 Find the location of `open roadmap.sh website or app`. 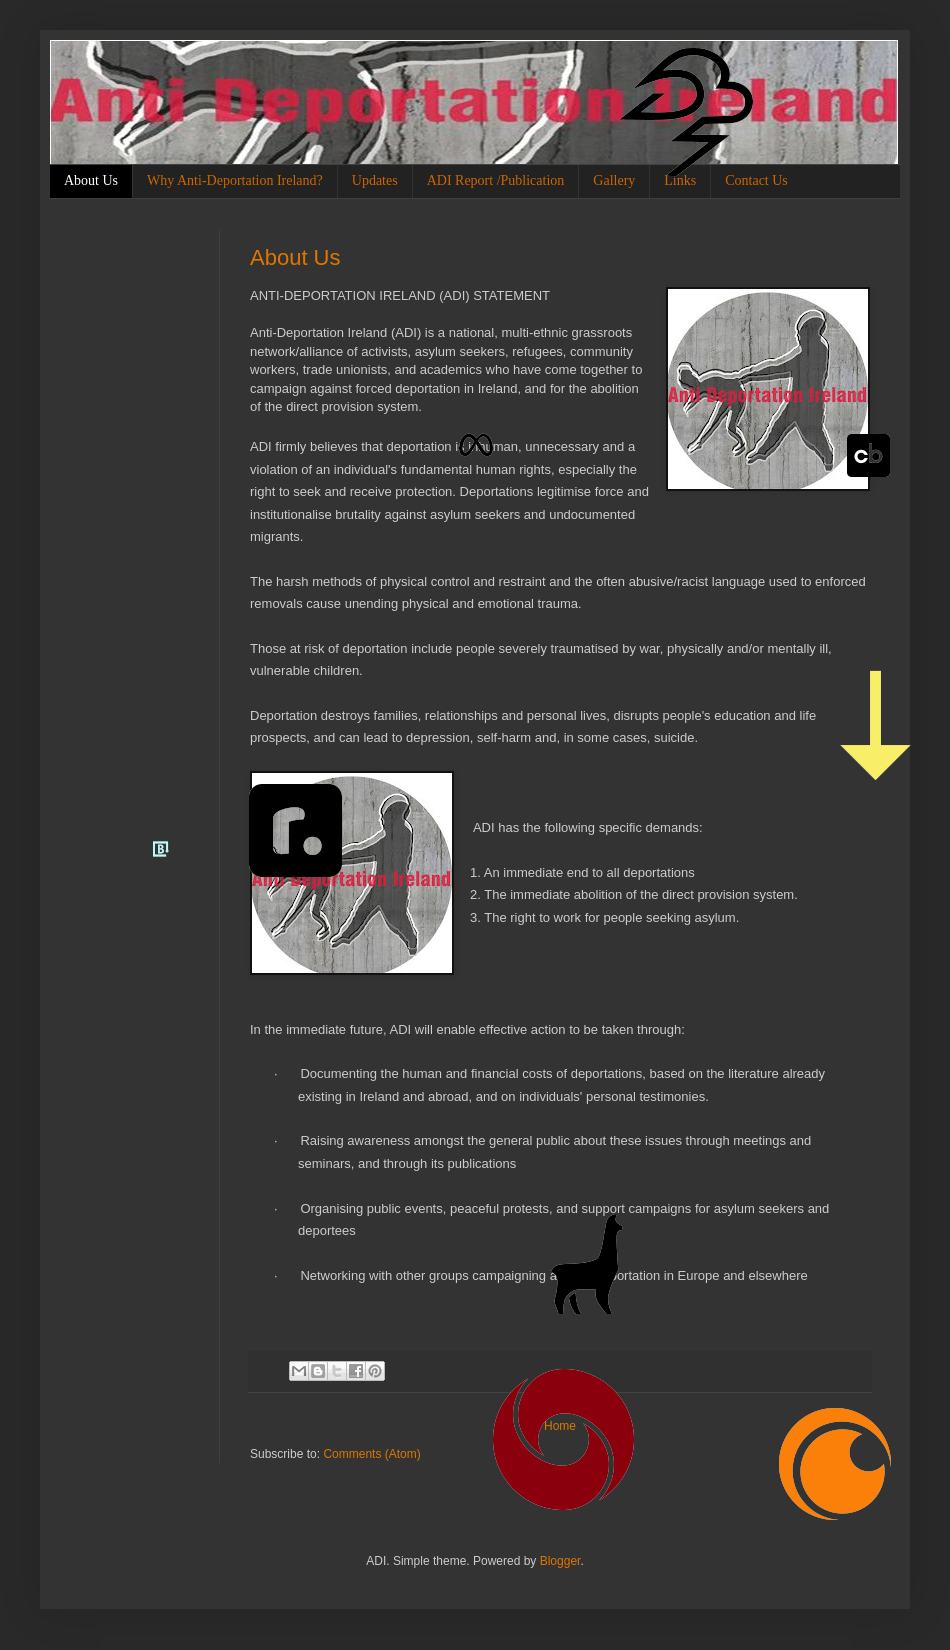

open roadmap.sh website or app is located at coordinates (295, 830).